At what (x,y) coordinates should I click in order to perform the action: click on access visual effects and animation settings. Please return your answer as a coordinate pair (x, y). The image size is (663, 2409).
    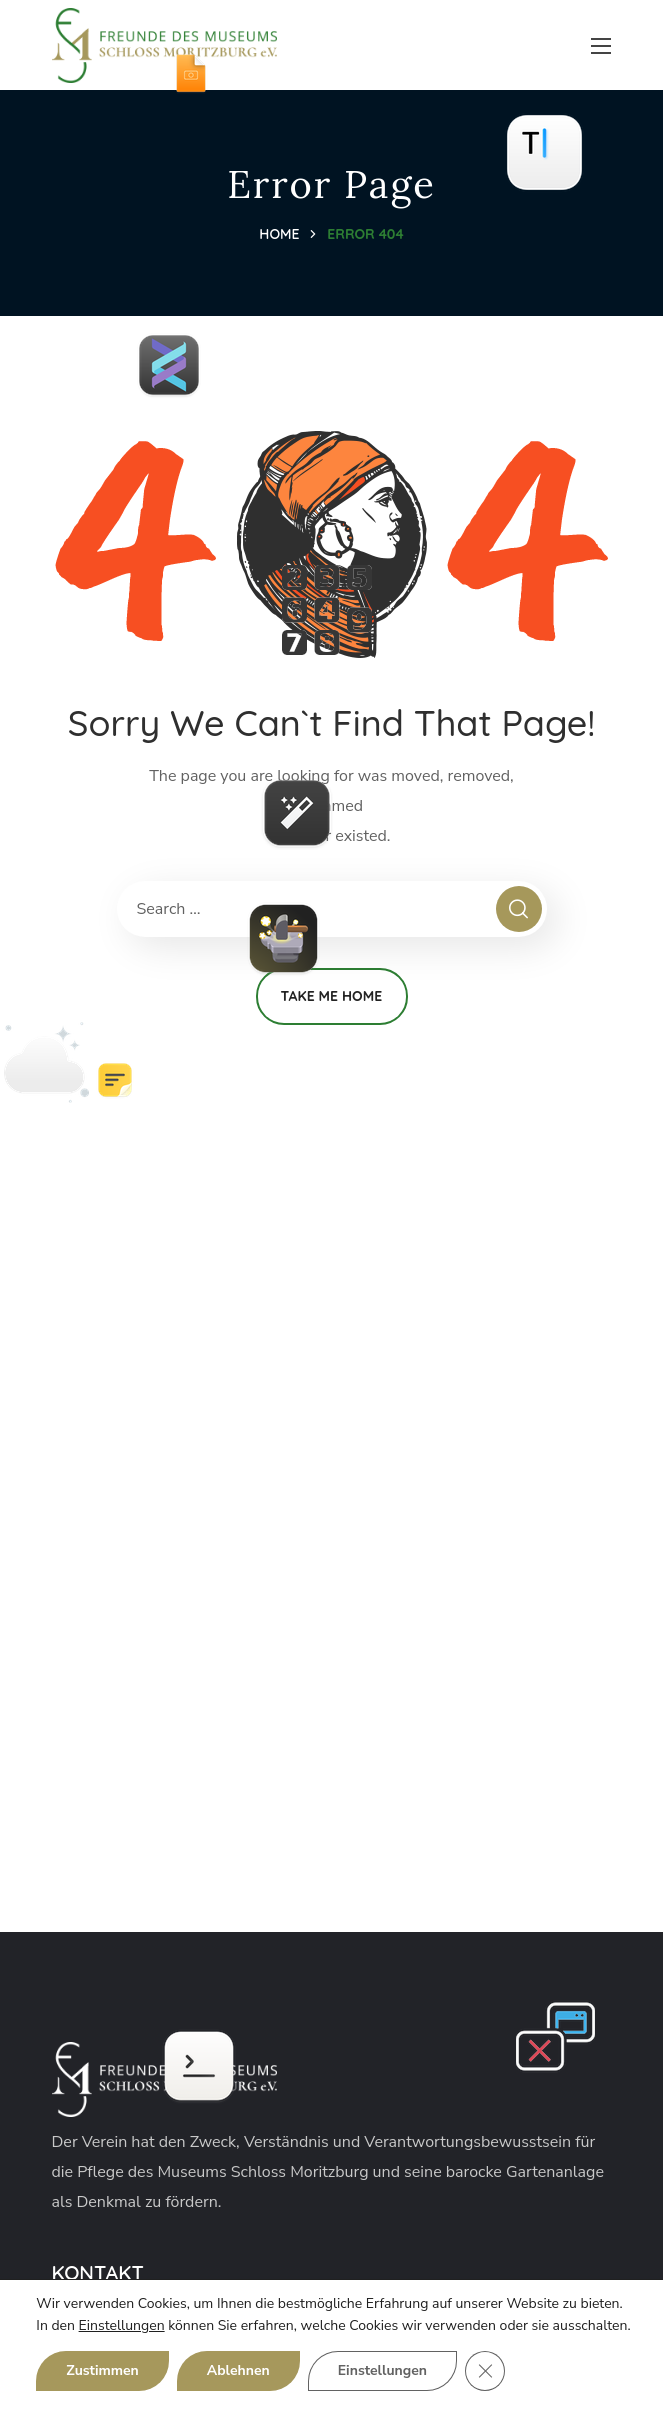
    Looking at the image, I should click on (297, 814).